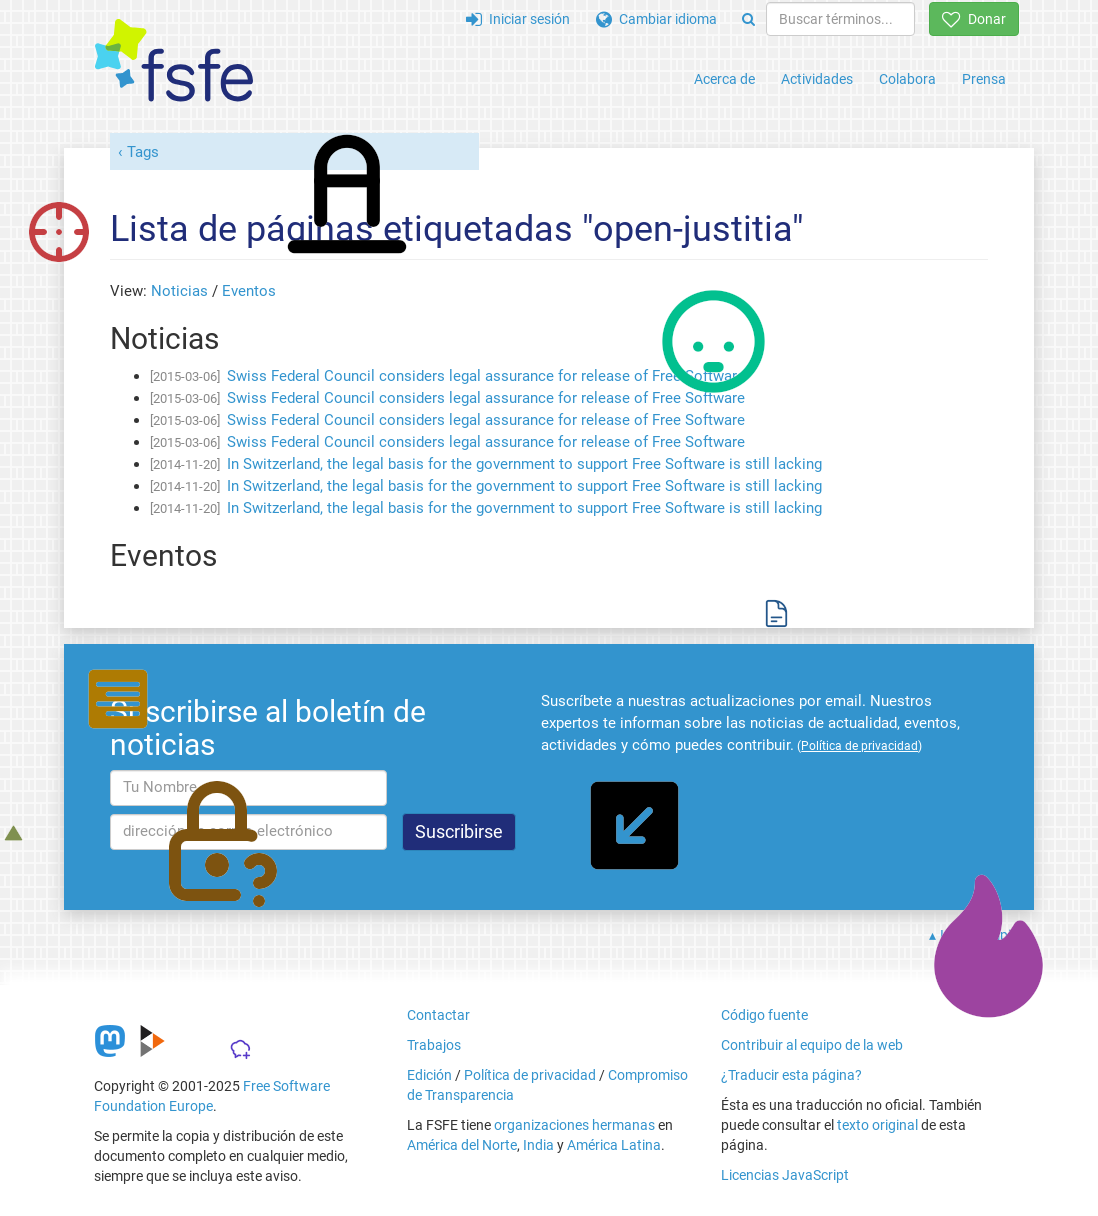 The height and width of the screenshot is (1216, 1098). What do you see at coordinates (776, 613) in the screenshot?
I see `view document details` at bounding box center [776, 613].